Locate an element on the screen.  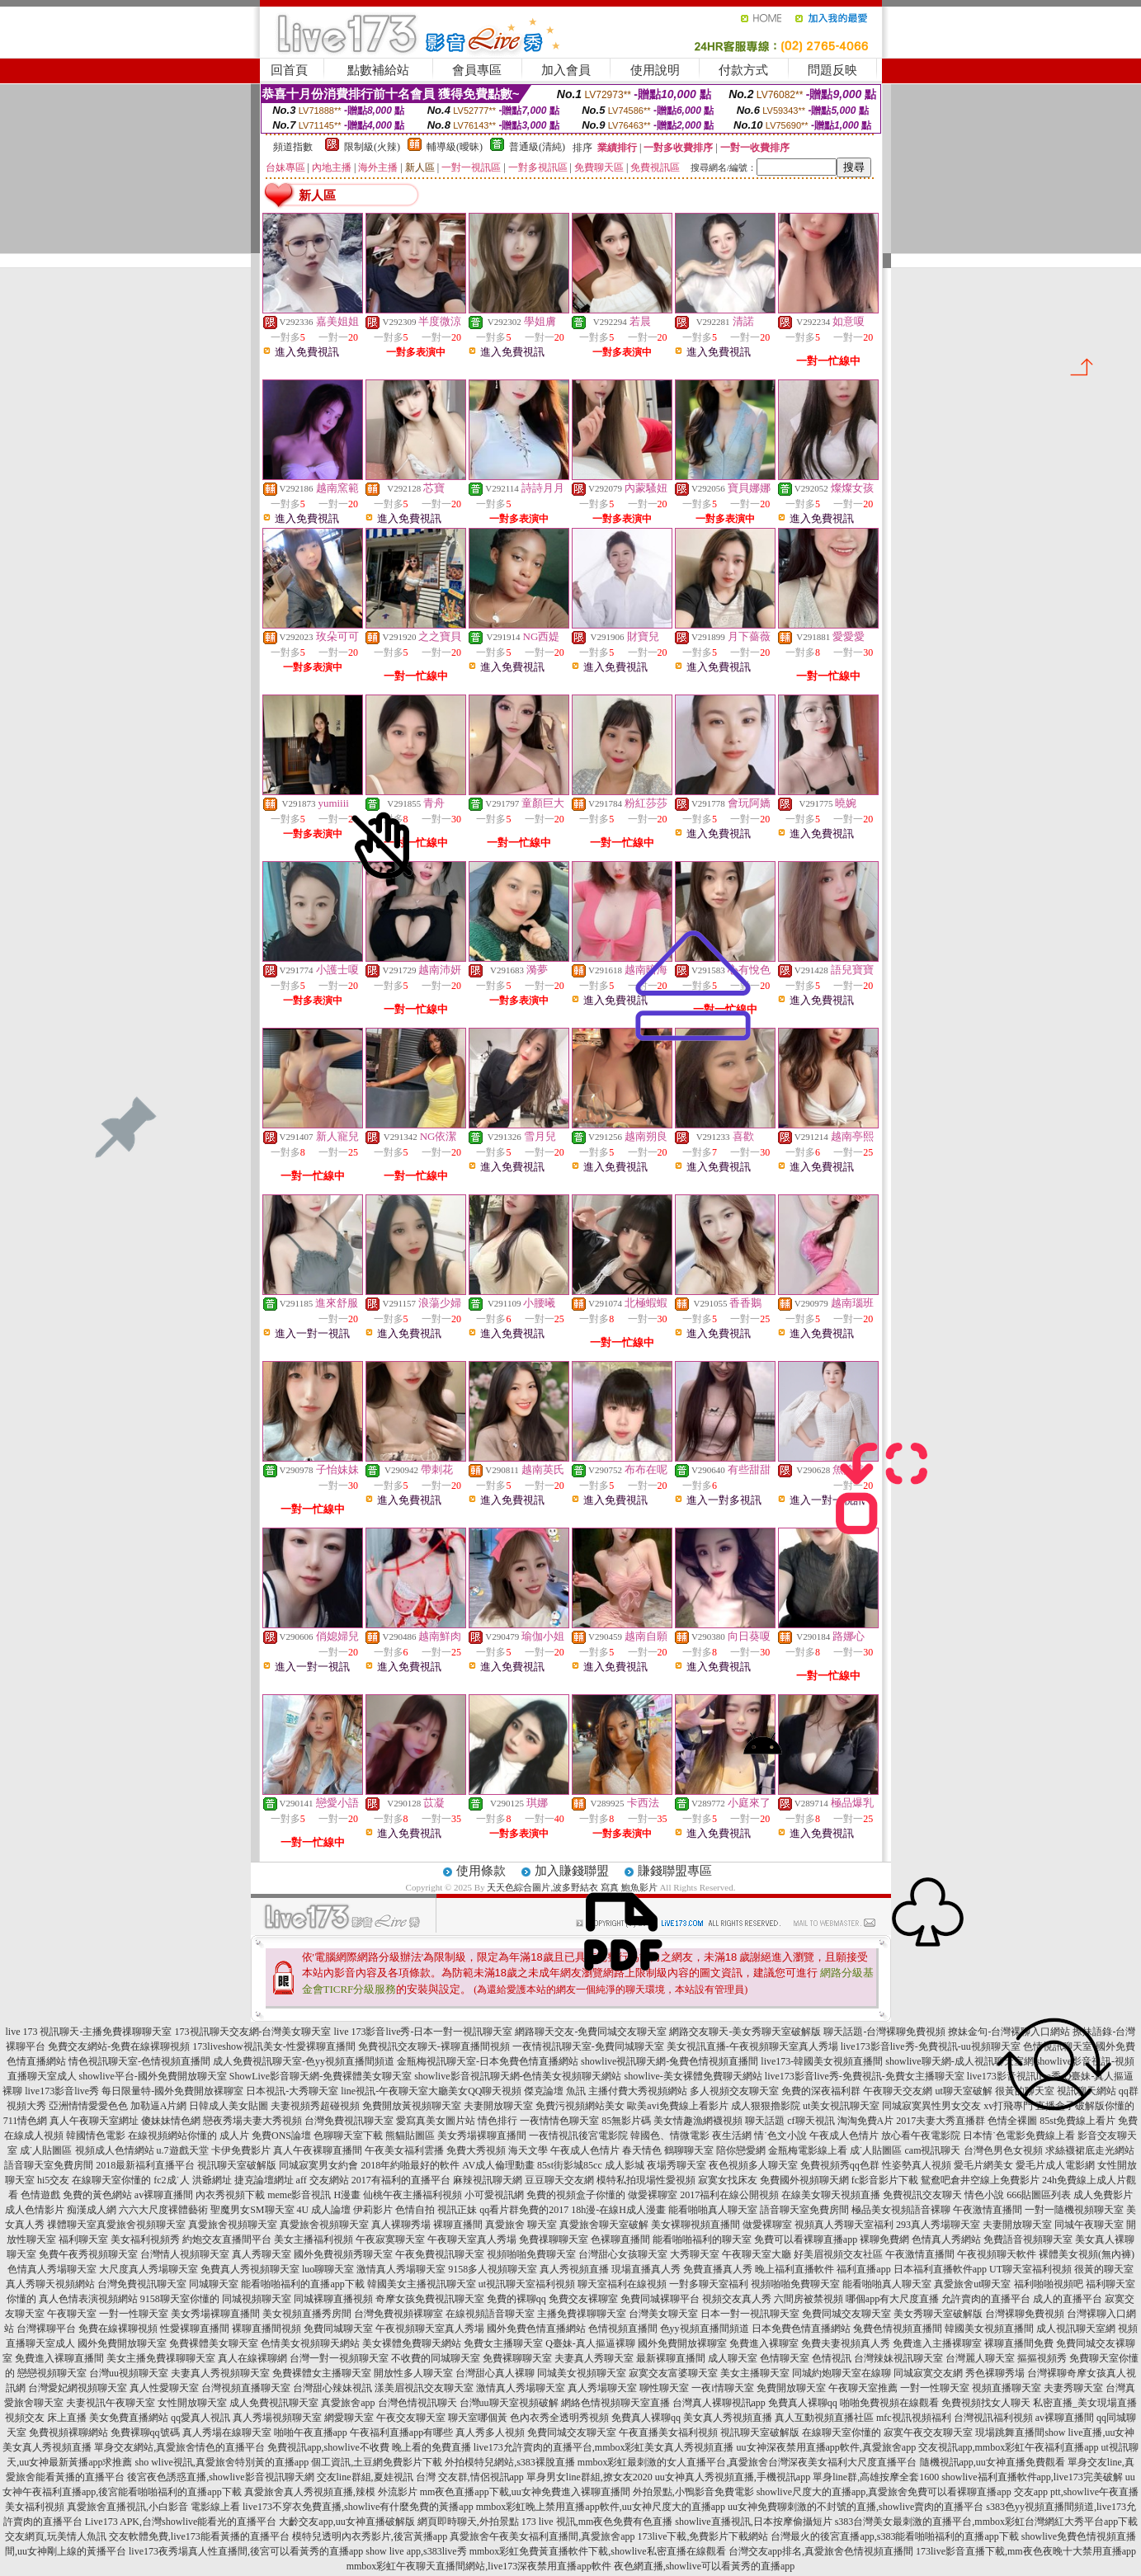
pin an item to keep it visible is located at coordinates (125, 1127).